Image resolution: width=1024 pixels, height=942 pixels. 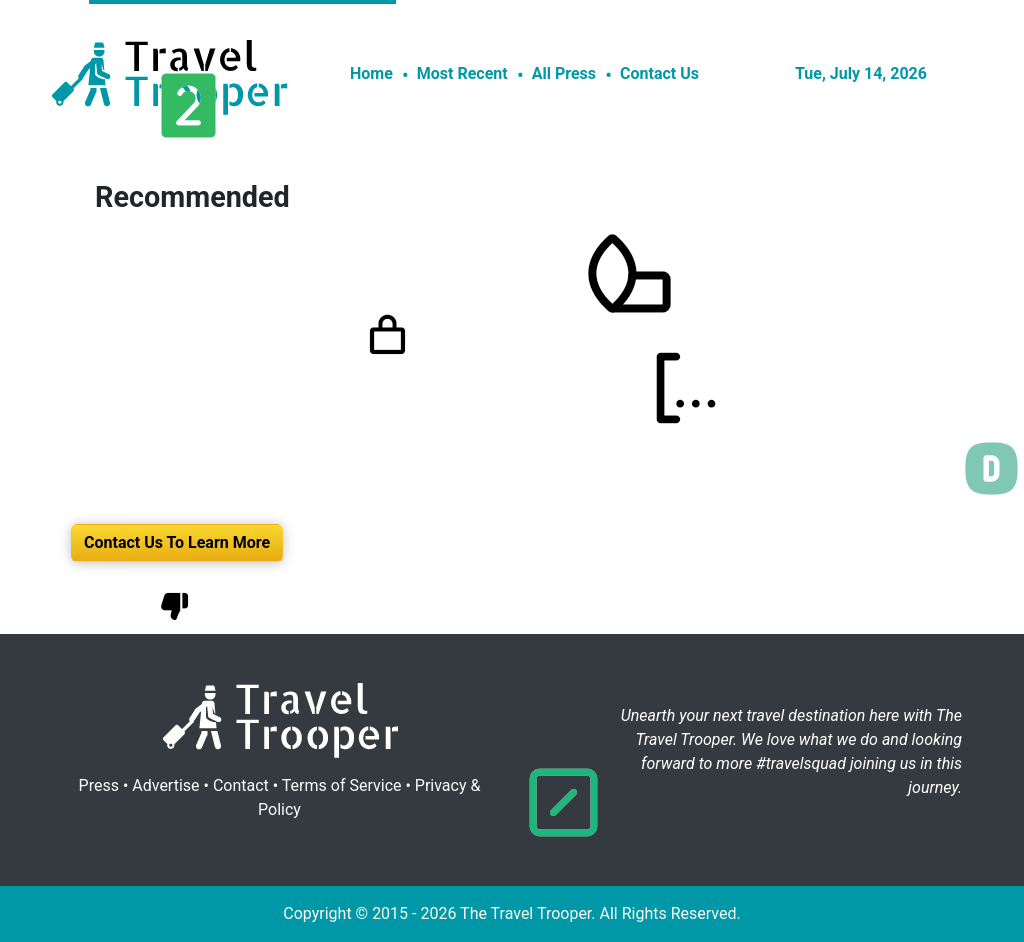 What do you see at coordinates (188, 105) in the screenshot?
I see `indicates step two in a multi-step process` at bounding box center [188, 105].